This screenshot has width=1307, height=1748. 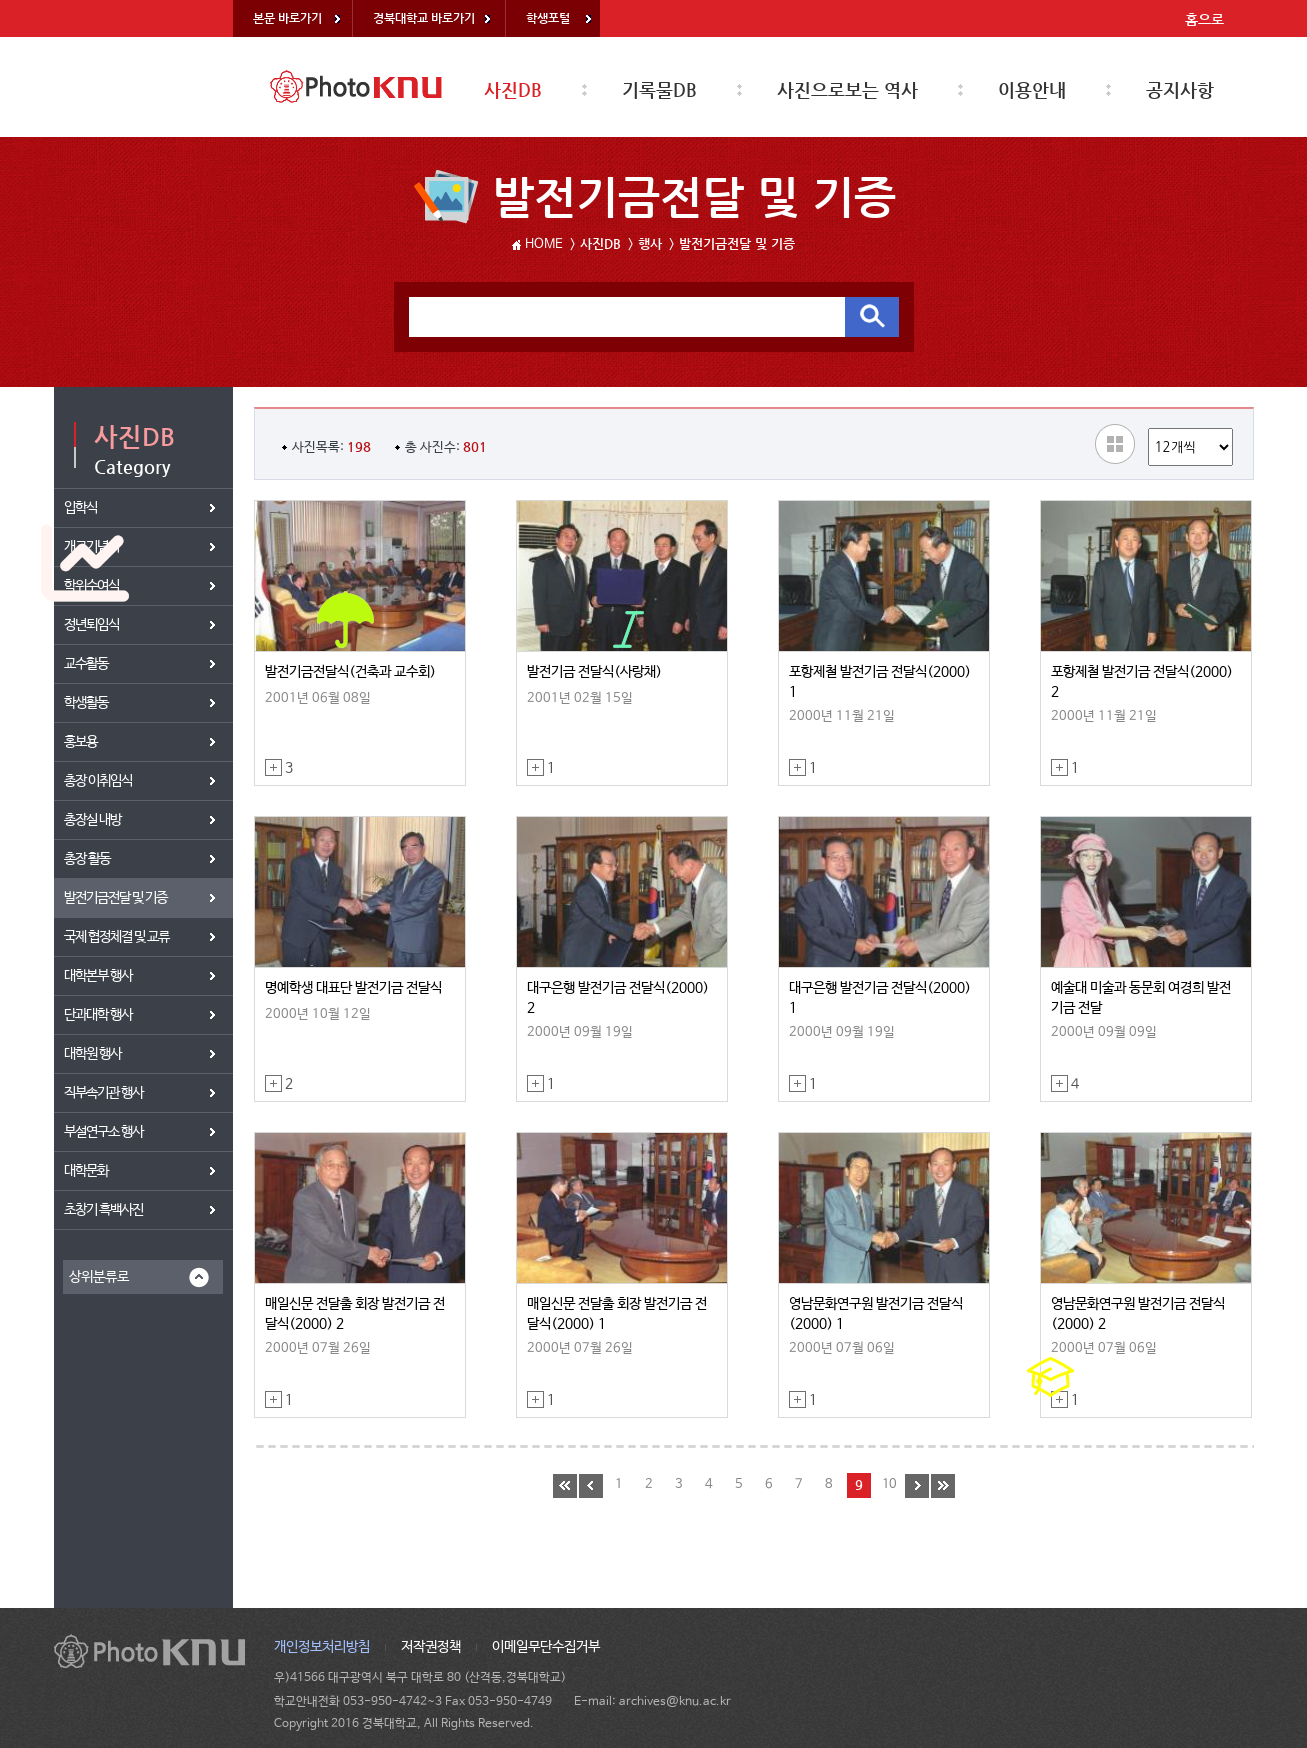 What do you see at coordinates (628, 629) in the screenshot?
I see `apply italic formatting to selected text` at bounding box center [628, 629].